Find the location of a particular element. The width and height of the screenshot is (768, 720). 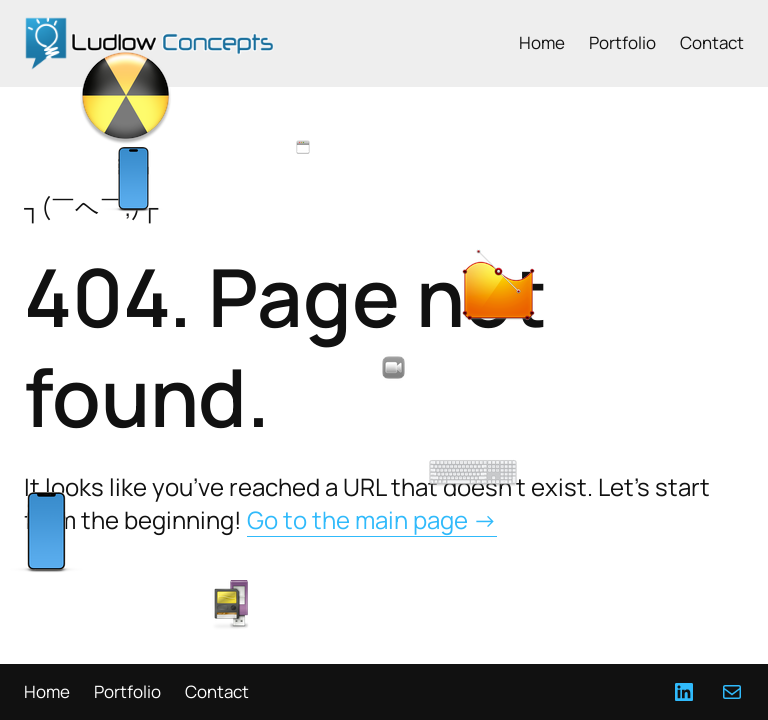

connect a bluetooth keyboard is located at coordinates (473, 472).